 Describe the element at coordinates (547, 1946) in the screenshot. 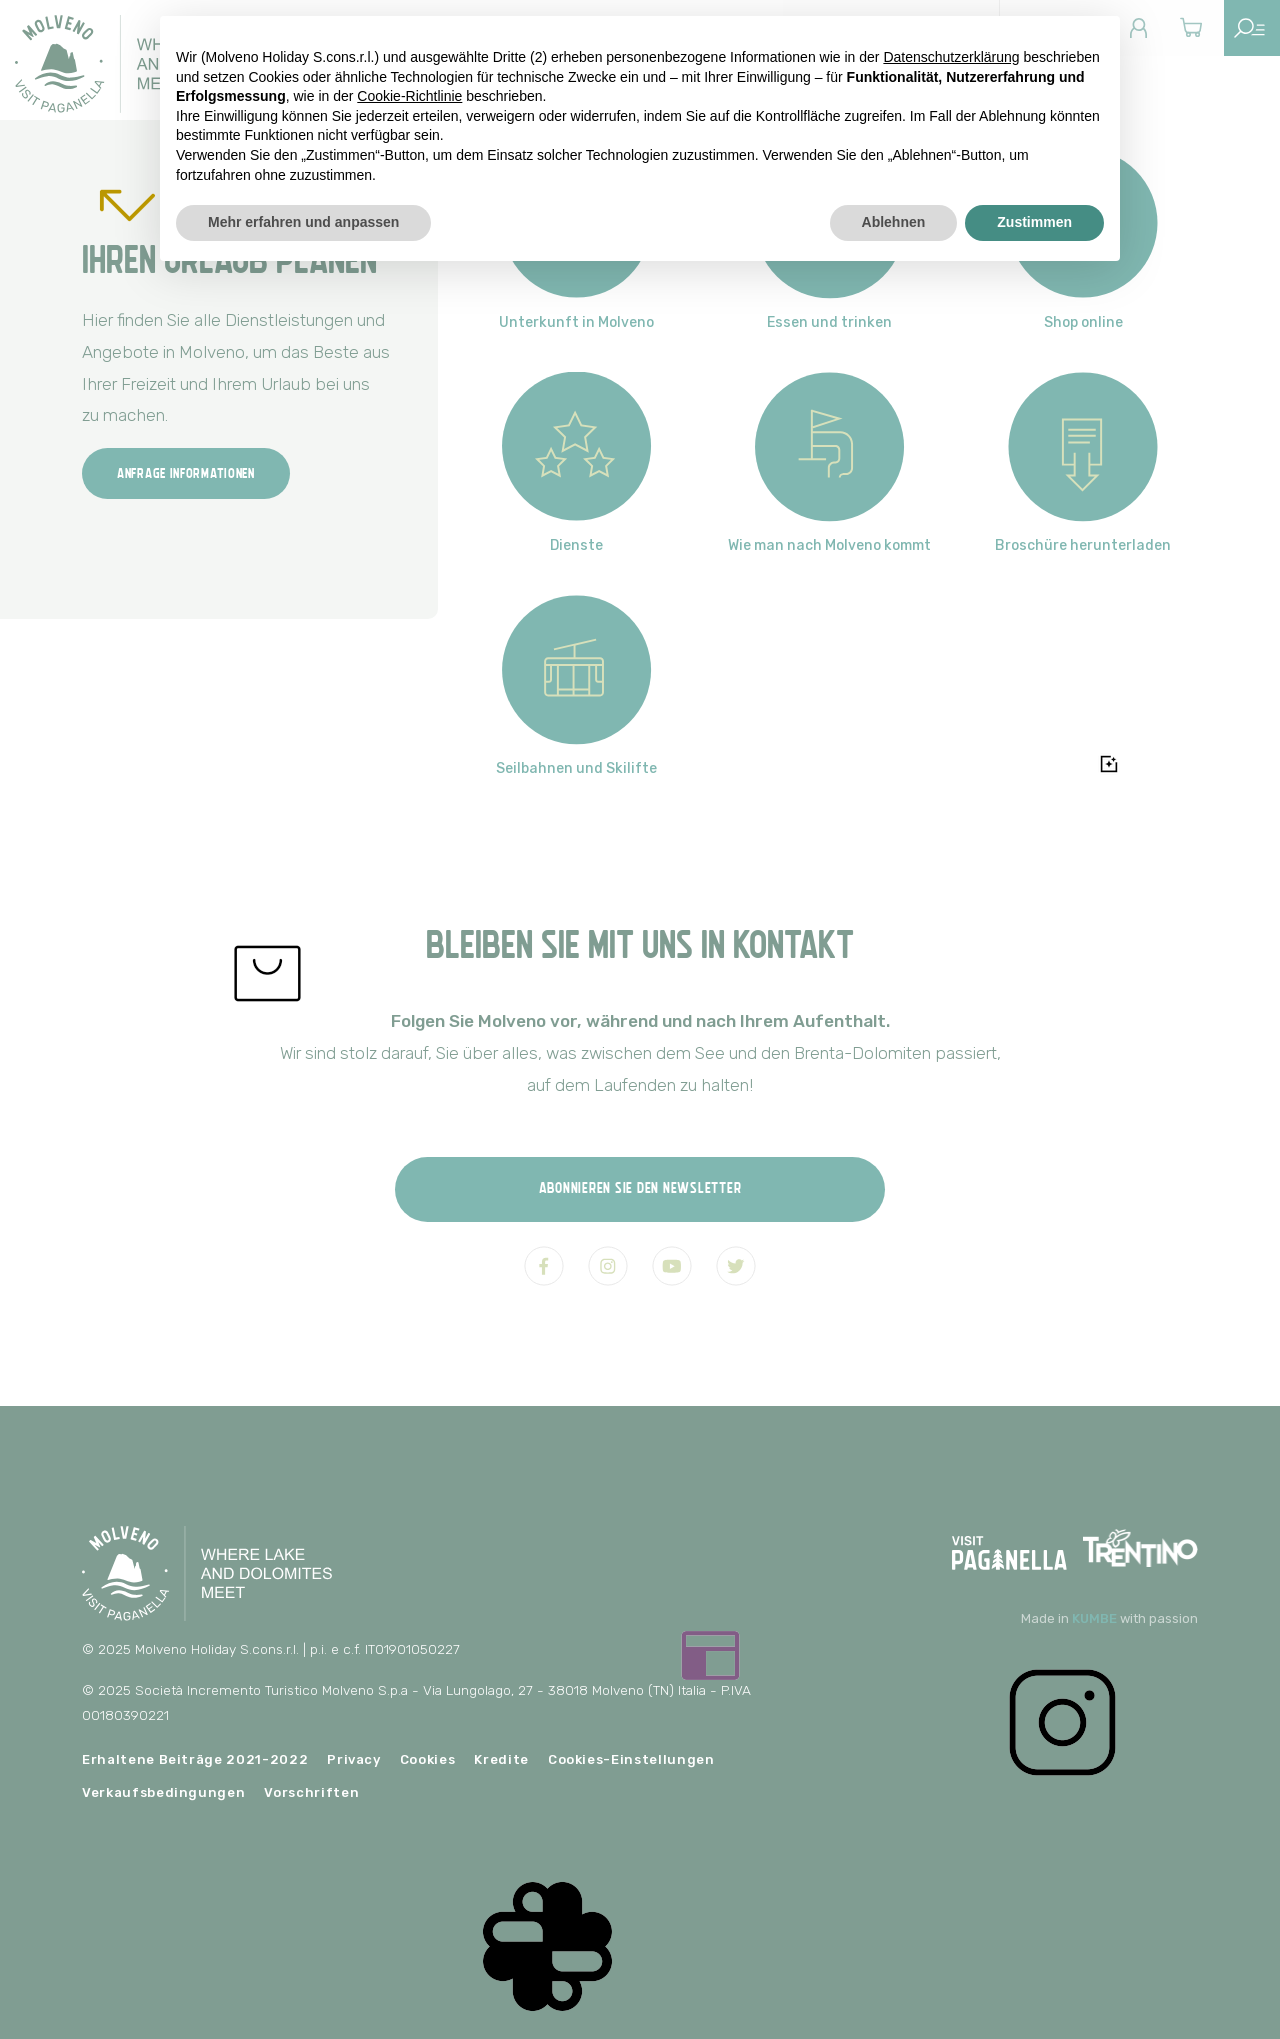

I see `open Slack messaging app` at that location.